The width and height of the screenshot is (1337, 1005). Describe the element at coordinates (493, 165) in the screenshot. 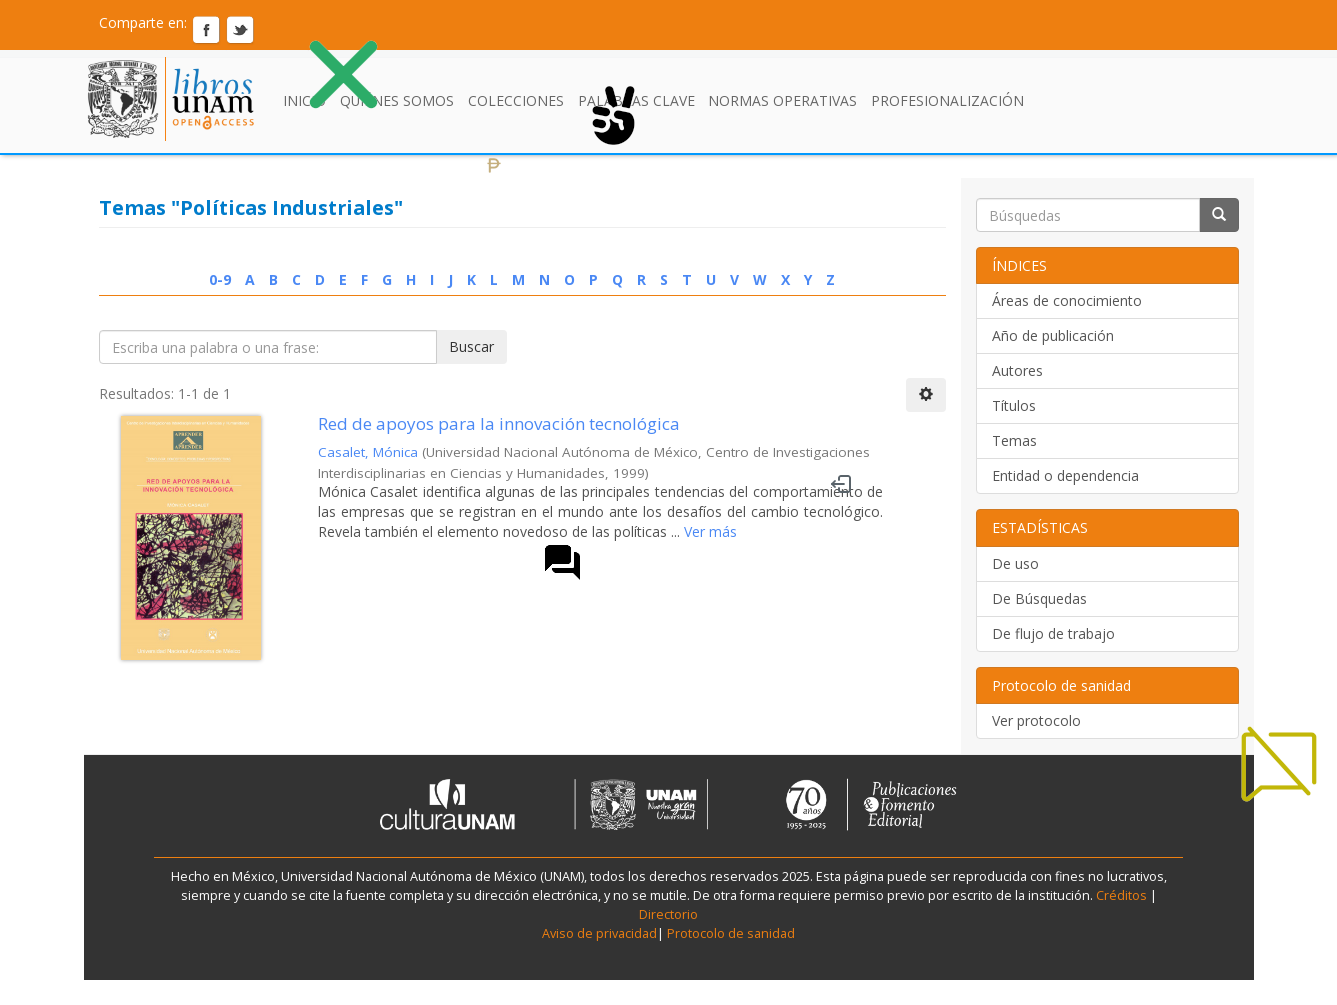

I see `indicates price or amount in spanish pesetas` at that location.